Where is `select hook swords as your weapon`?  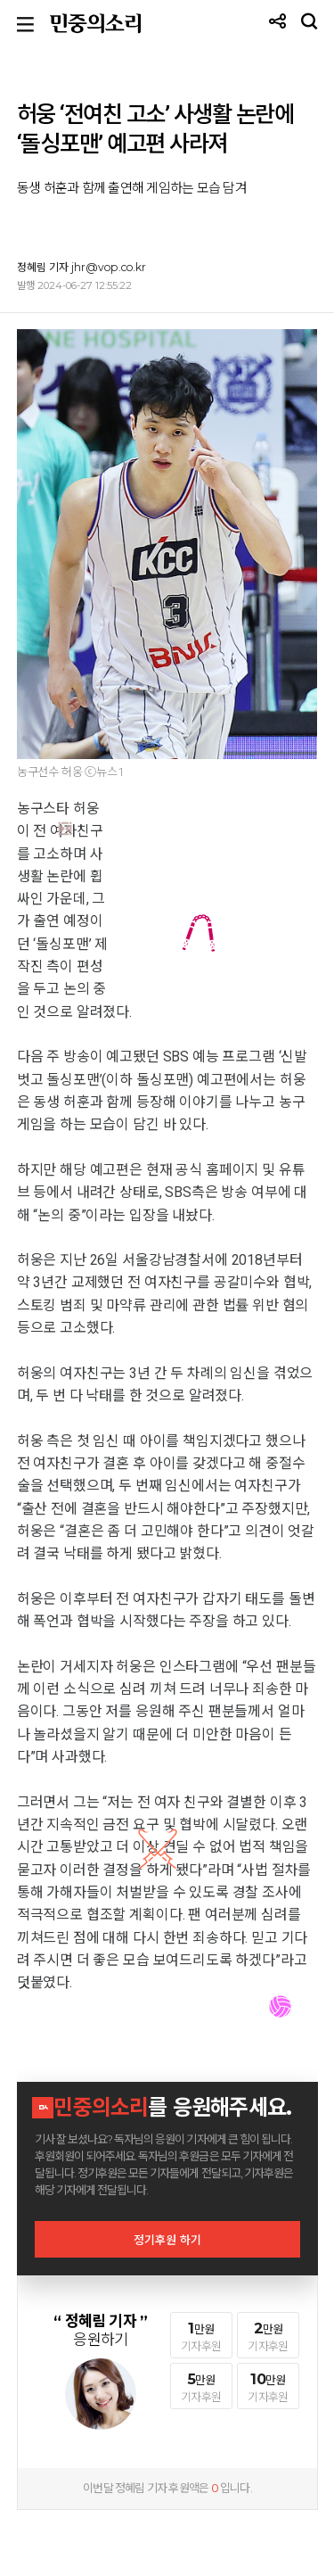
select hook swords as your weapon is located at coordinates (158, 1849).